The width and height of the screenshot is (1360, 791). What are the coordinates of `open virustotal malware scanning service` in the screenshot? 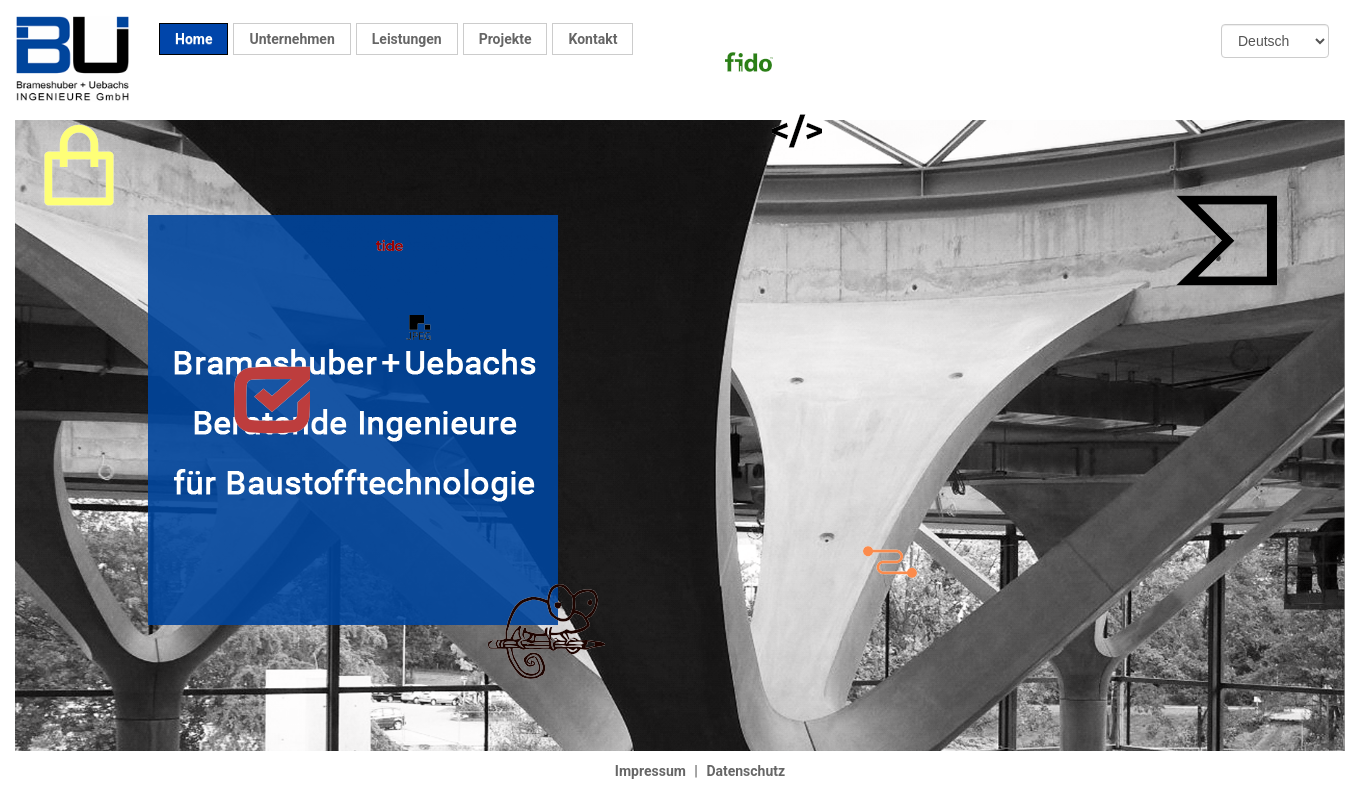 It's located at (1226, 240).